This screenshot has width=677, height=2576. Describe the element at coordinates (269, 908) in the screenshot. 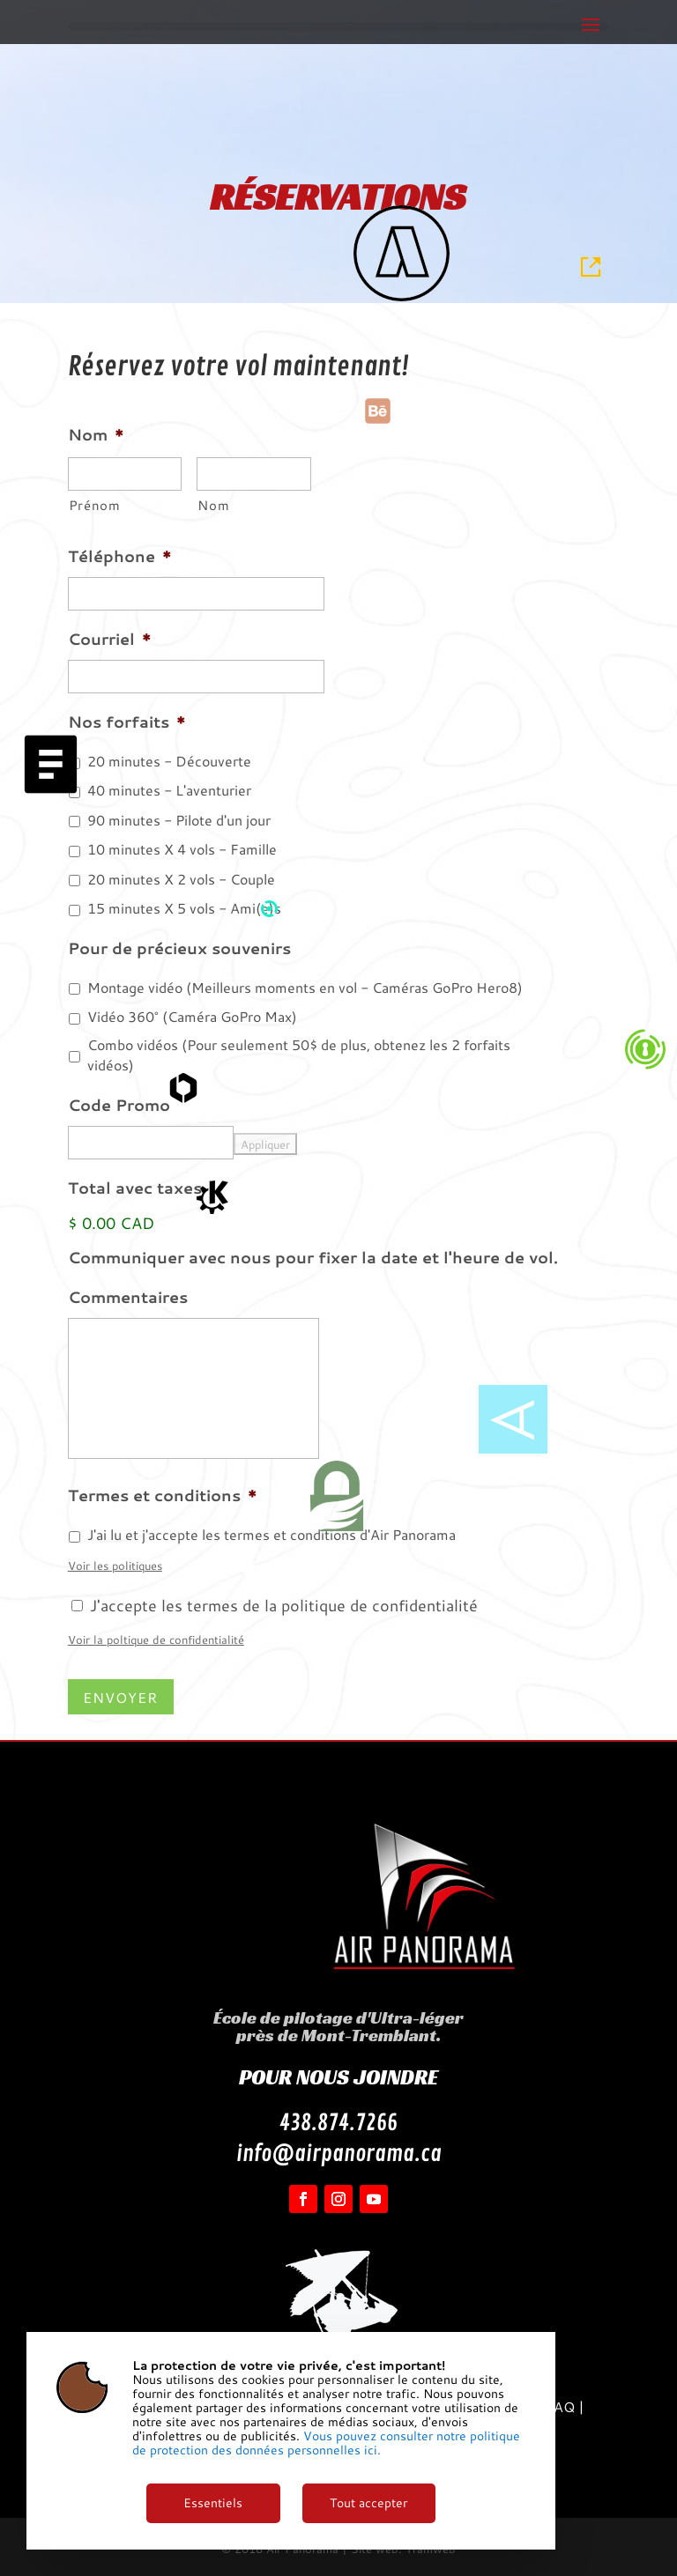

I see `open void linux application` at that location.